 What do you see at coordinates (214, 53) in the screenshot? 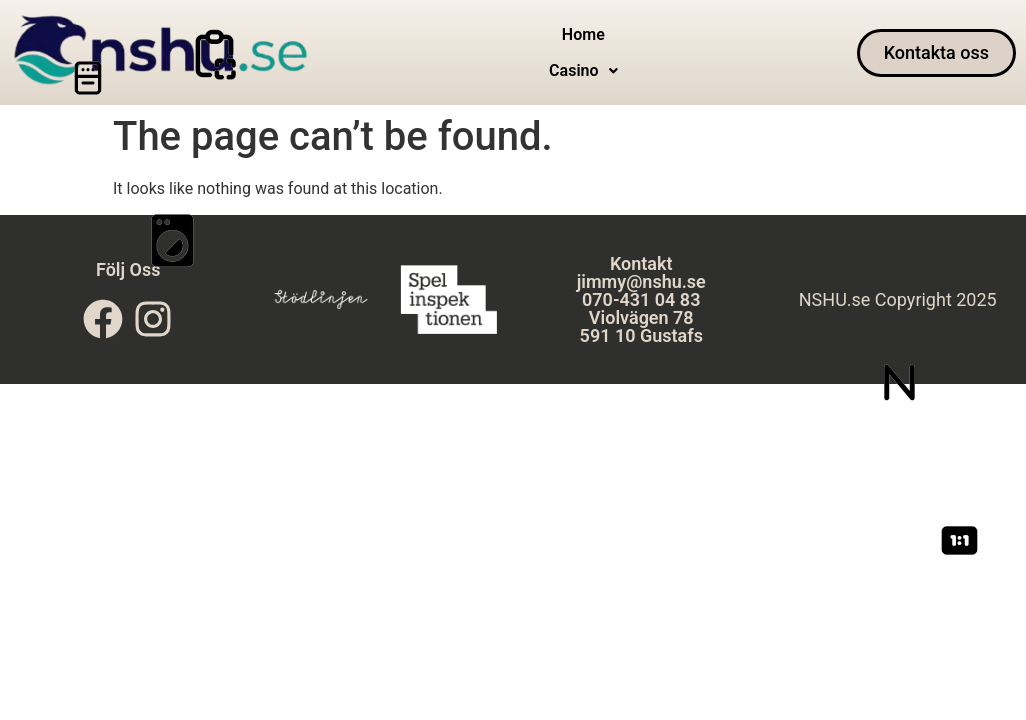
I see `copy to clipboard` at bounding box center [214, 53].